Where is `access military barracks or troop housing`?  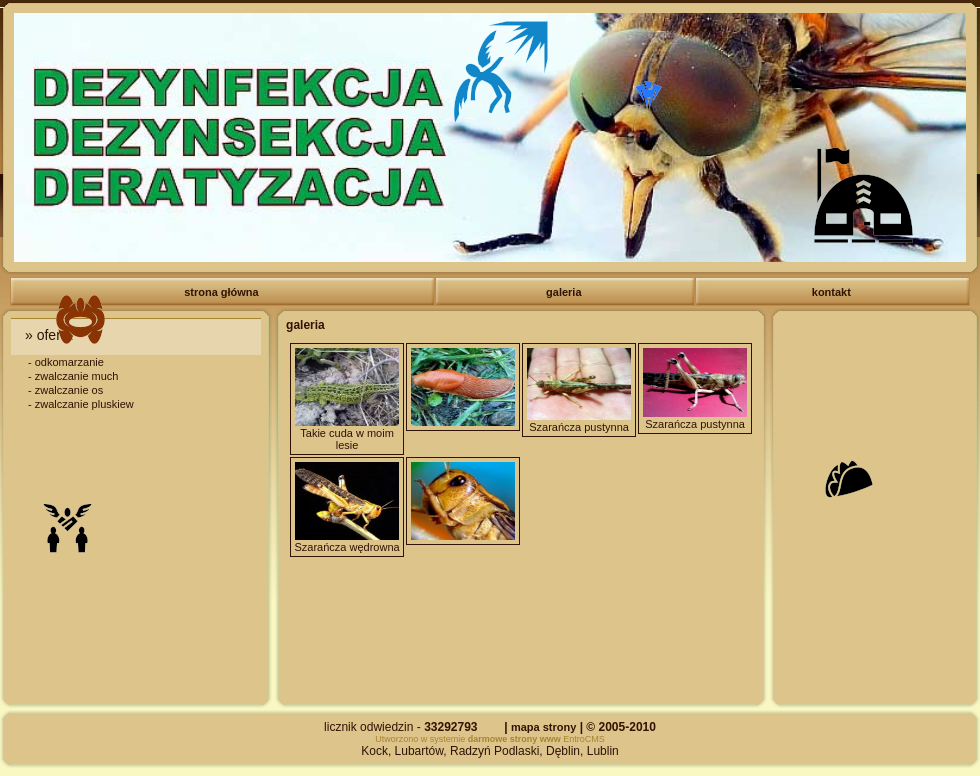 access military barracks or troop housing is located at coordinates (863, 196).